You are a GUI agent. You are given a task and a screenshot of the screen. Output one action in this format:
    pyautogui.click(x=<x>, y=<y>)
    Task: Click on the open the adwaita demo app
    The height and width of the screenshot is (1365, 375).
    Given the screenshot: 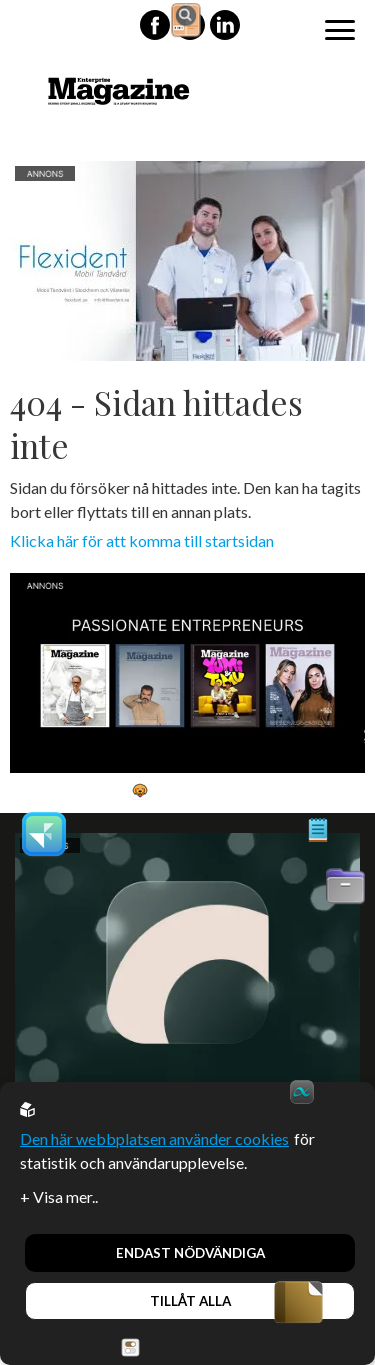 What is the action you would take?
    pyautogui.click(x=44, y=834)
    